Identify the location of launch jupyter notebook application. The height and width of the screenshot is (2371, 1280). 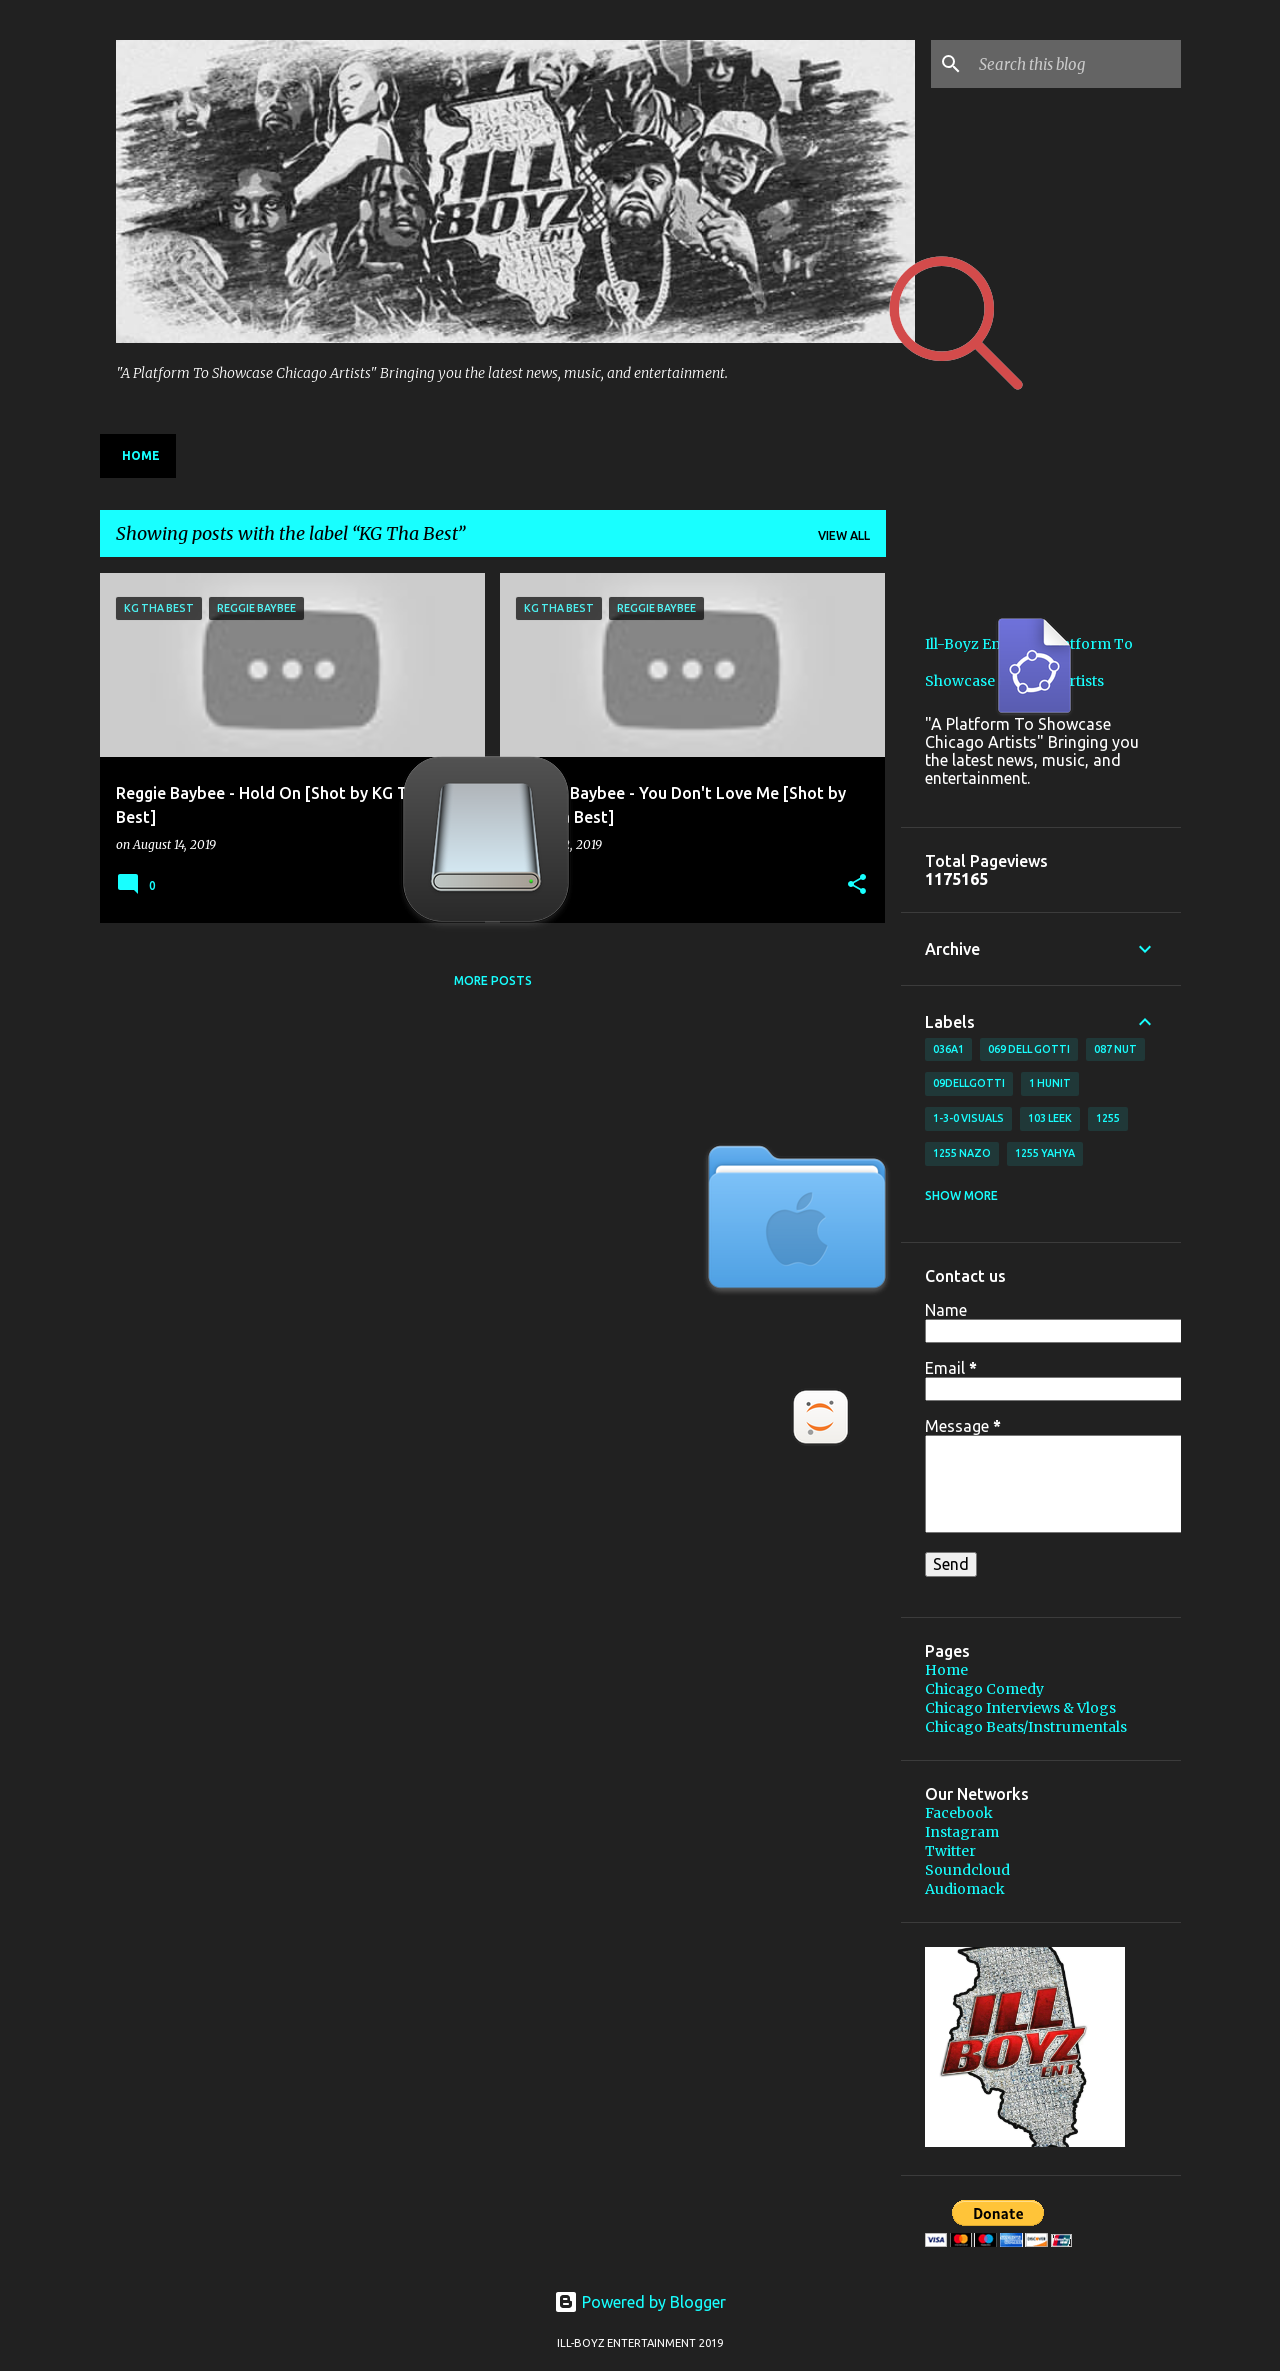
(820, 1417).